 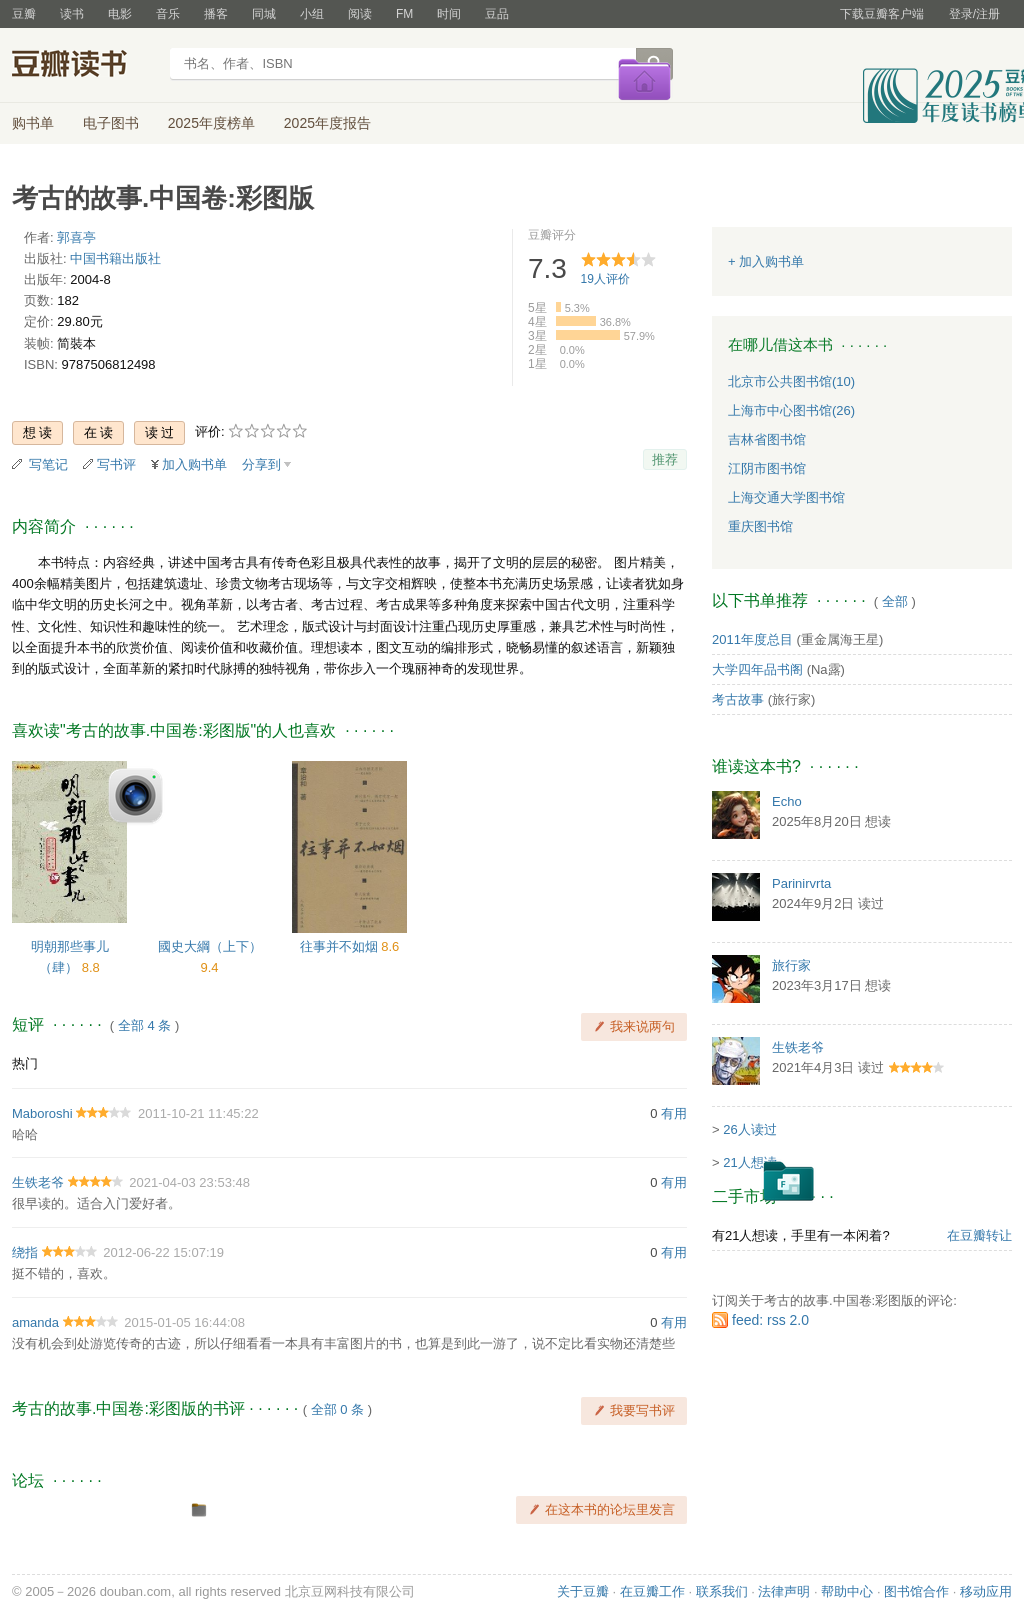 I want to click on access webcam settings, so click(x=135, y=795).